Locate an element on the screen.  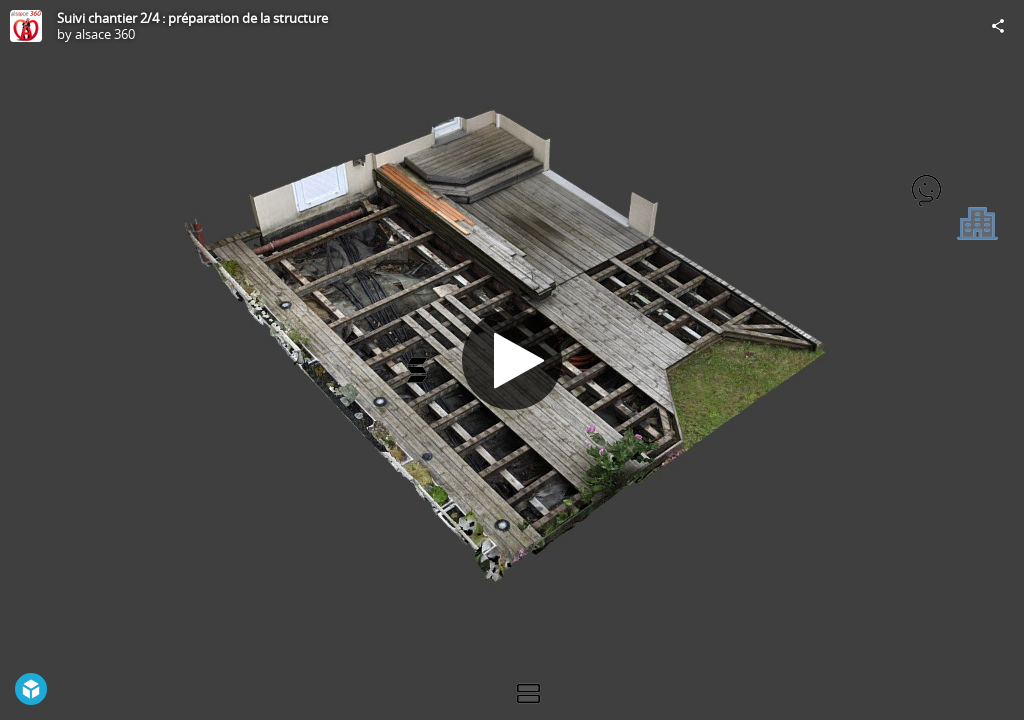
view stacked layers or map overlays is located at coordinates (417, 370).